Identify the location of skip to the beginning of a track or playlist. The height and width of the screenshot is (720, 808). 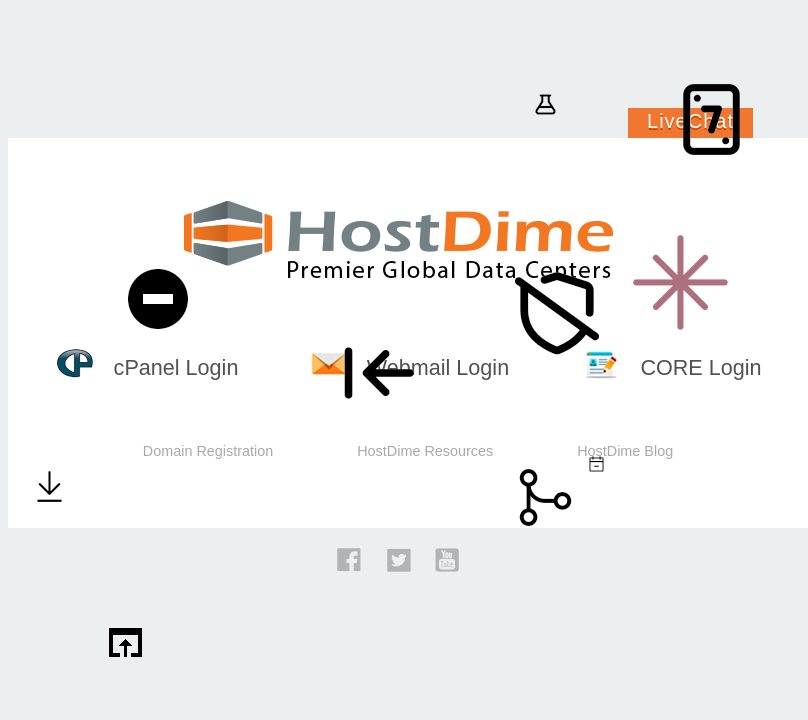
(378, 373).